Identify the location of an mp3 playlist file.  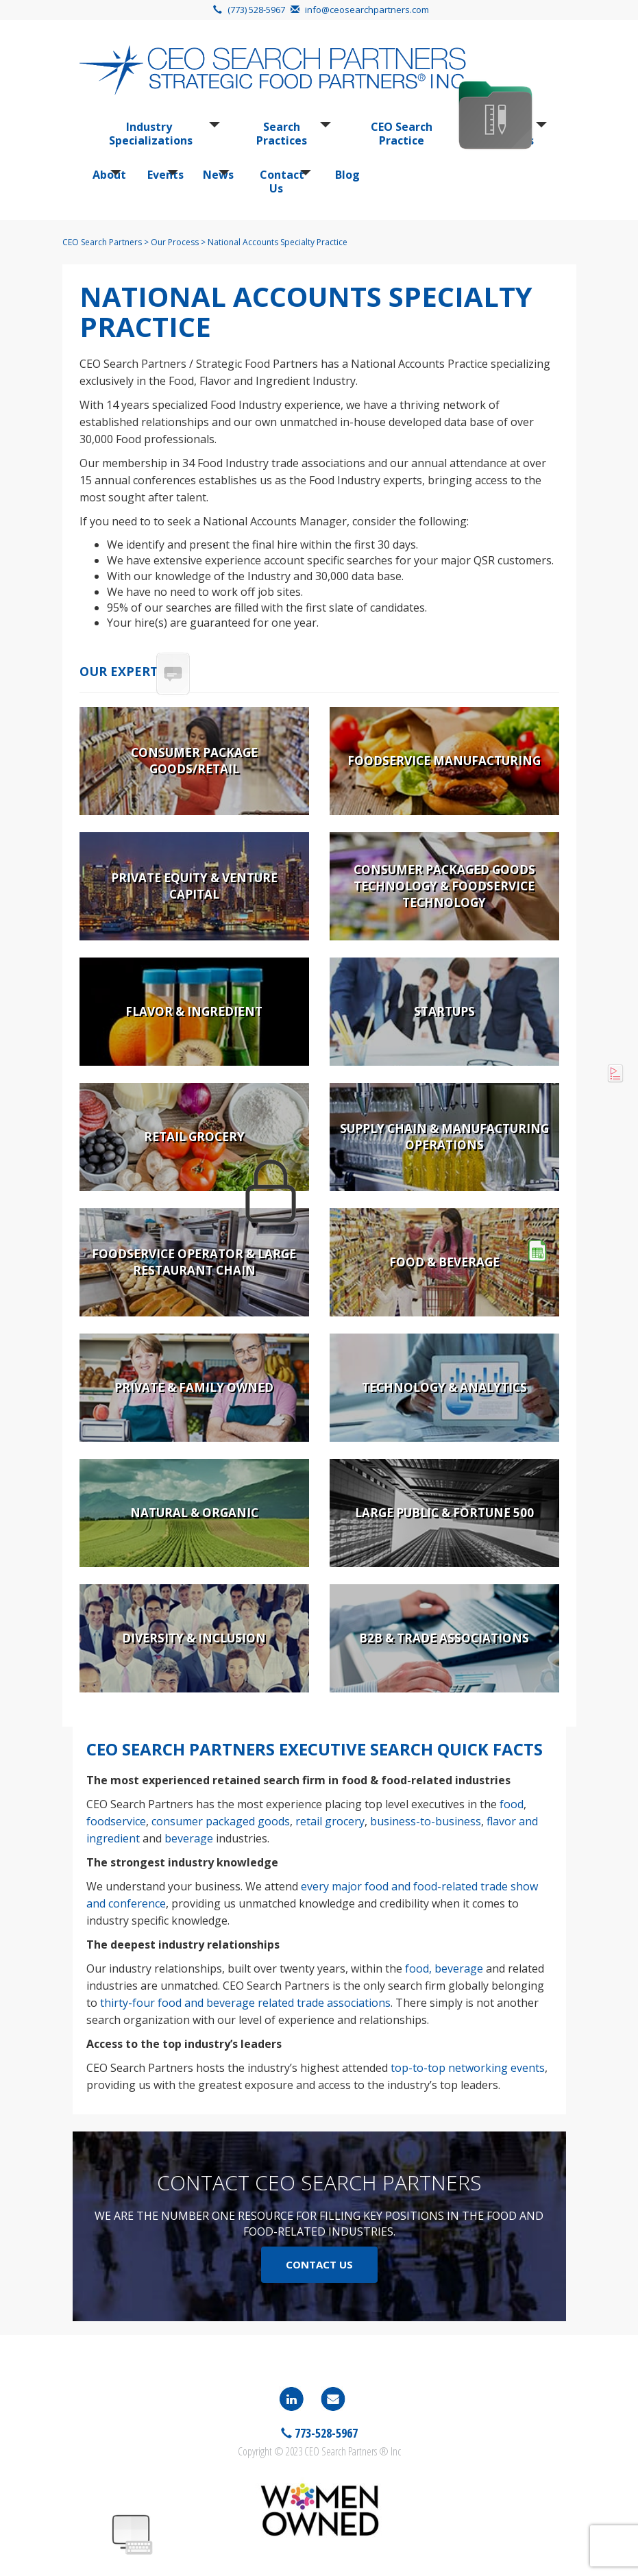
(615, 1073).